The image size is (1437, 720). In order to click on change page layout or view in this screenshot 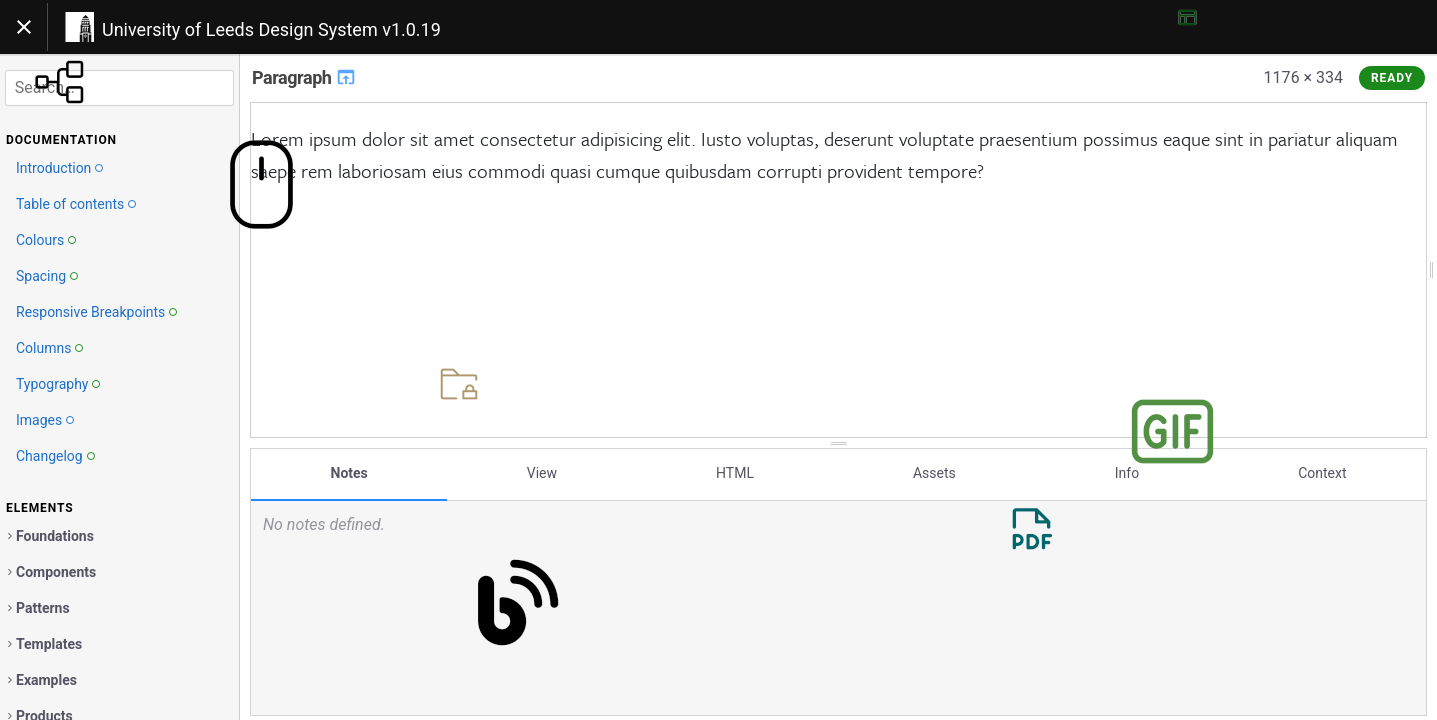, I will do `click(1187, 17)`.